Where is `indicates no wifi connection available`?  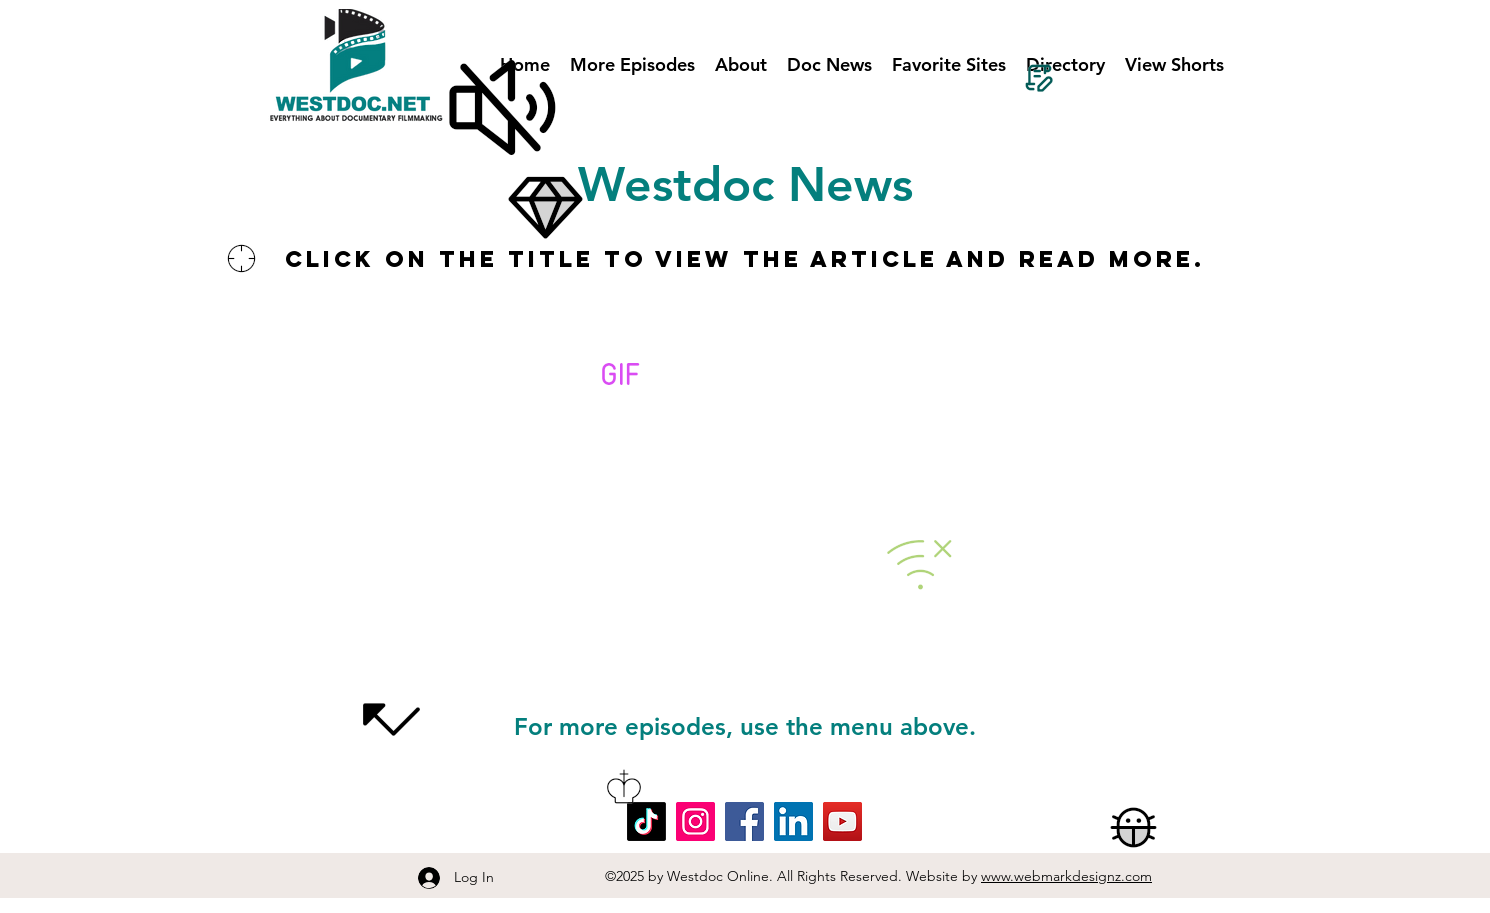 indicates no wifi connection available is located at coordinates (920, 563).